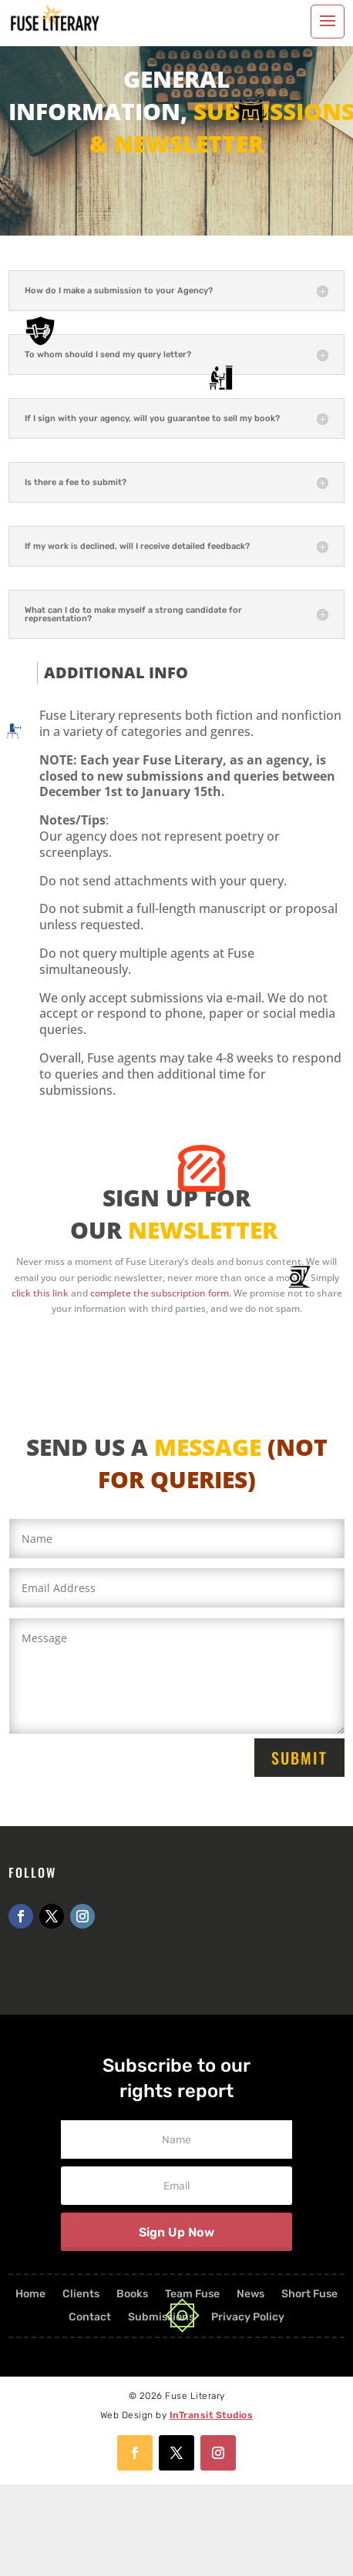 Image resolution: width=353 pixels, height=2576 pixels. Describe the element at coordinates (14, 731) in the screenshot. I see `deploy a walking turret unit` at that location.